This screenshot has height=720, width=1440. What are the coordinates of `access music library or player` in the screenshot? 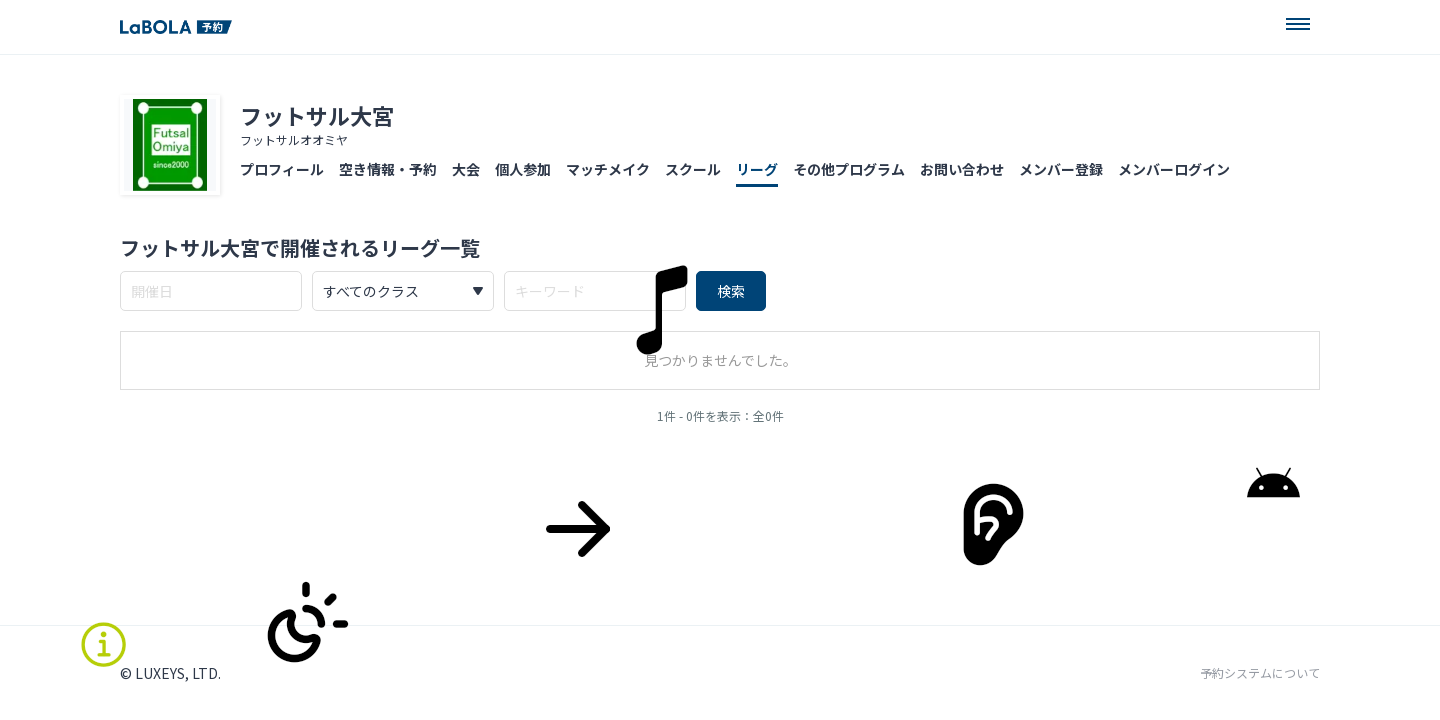 It's located at (662, 310).